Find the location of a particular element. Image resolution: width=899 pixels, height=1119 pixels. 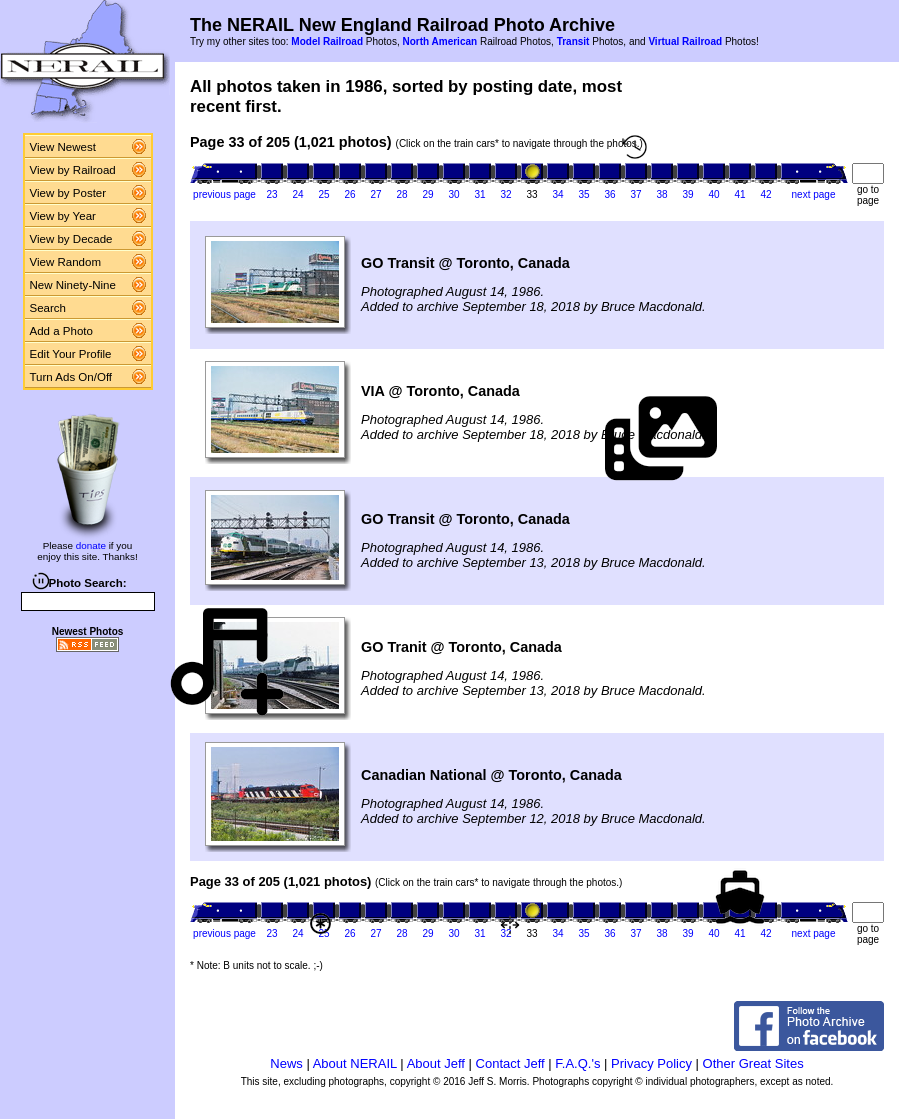

add a new song to your library is located at coordinates (224, 656).